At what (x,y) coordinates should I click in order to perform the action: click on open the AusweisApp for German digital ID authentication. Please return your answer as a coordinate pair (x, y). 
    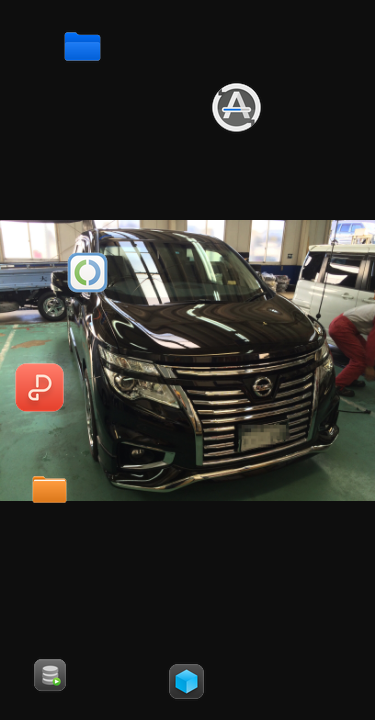
    Looking at the image, I should click on (87, 272).